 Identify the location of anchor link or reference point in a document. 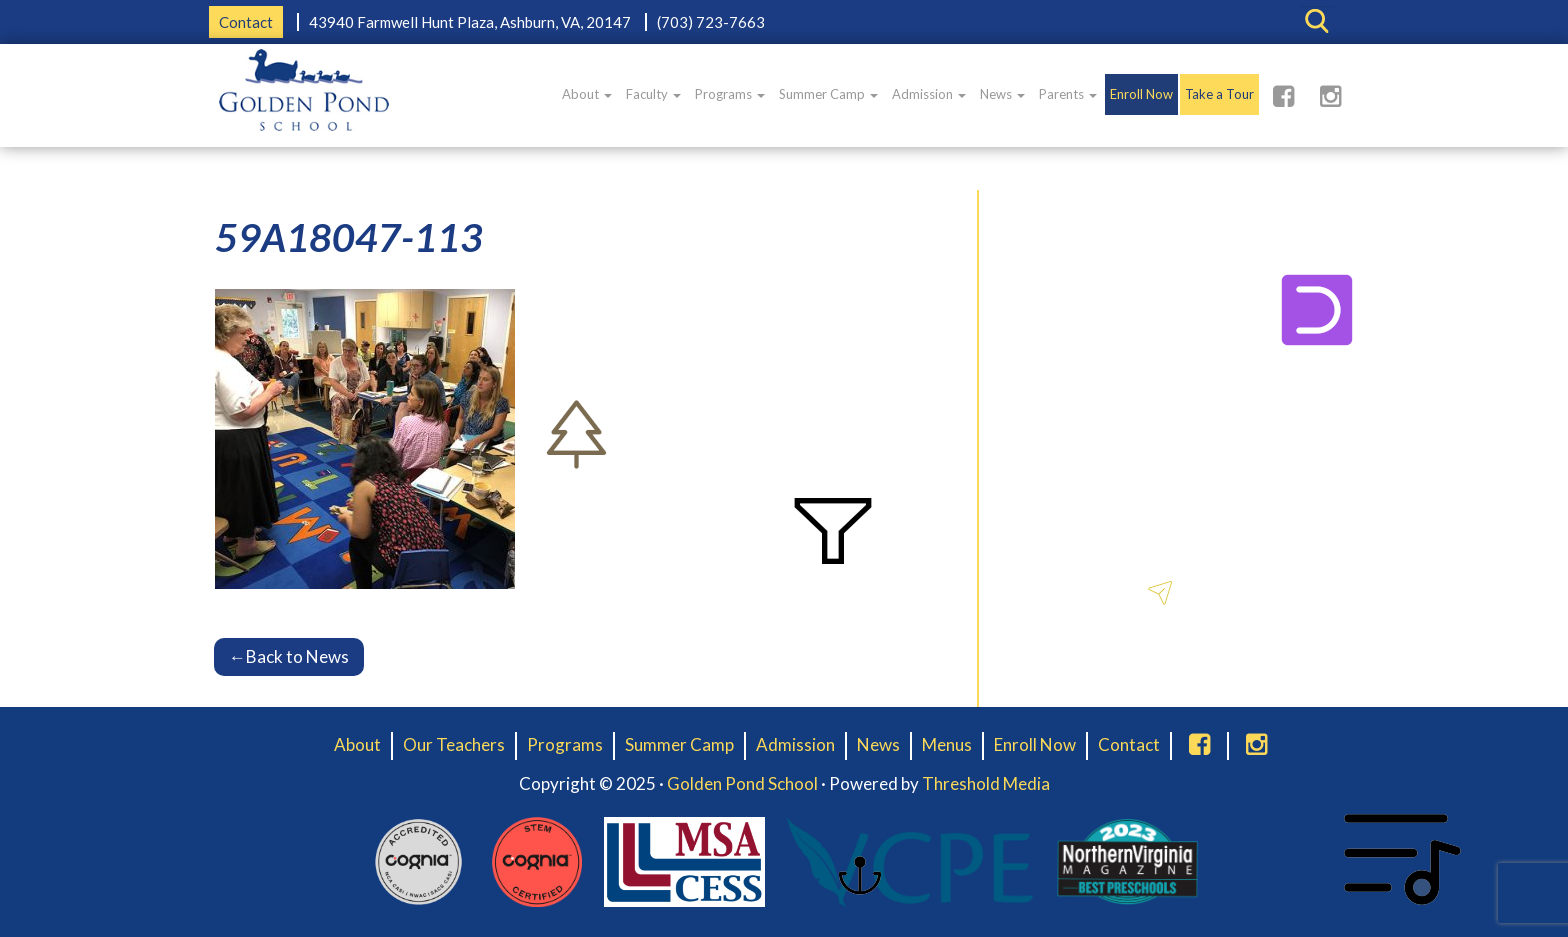
(860, 875).